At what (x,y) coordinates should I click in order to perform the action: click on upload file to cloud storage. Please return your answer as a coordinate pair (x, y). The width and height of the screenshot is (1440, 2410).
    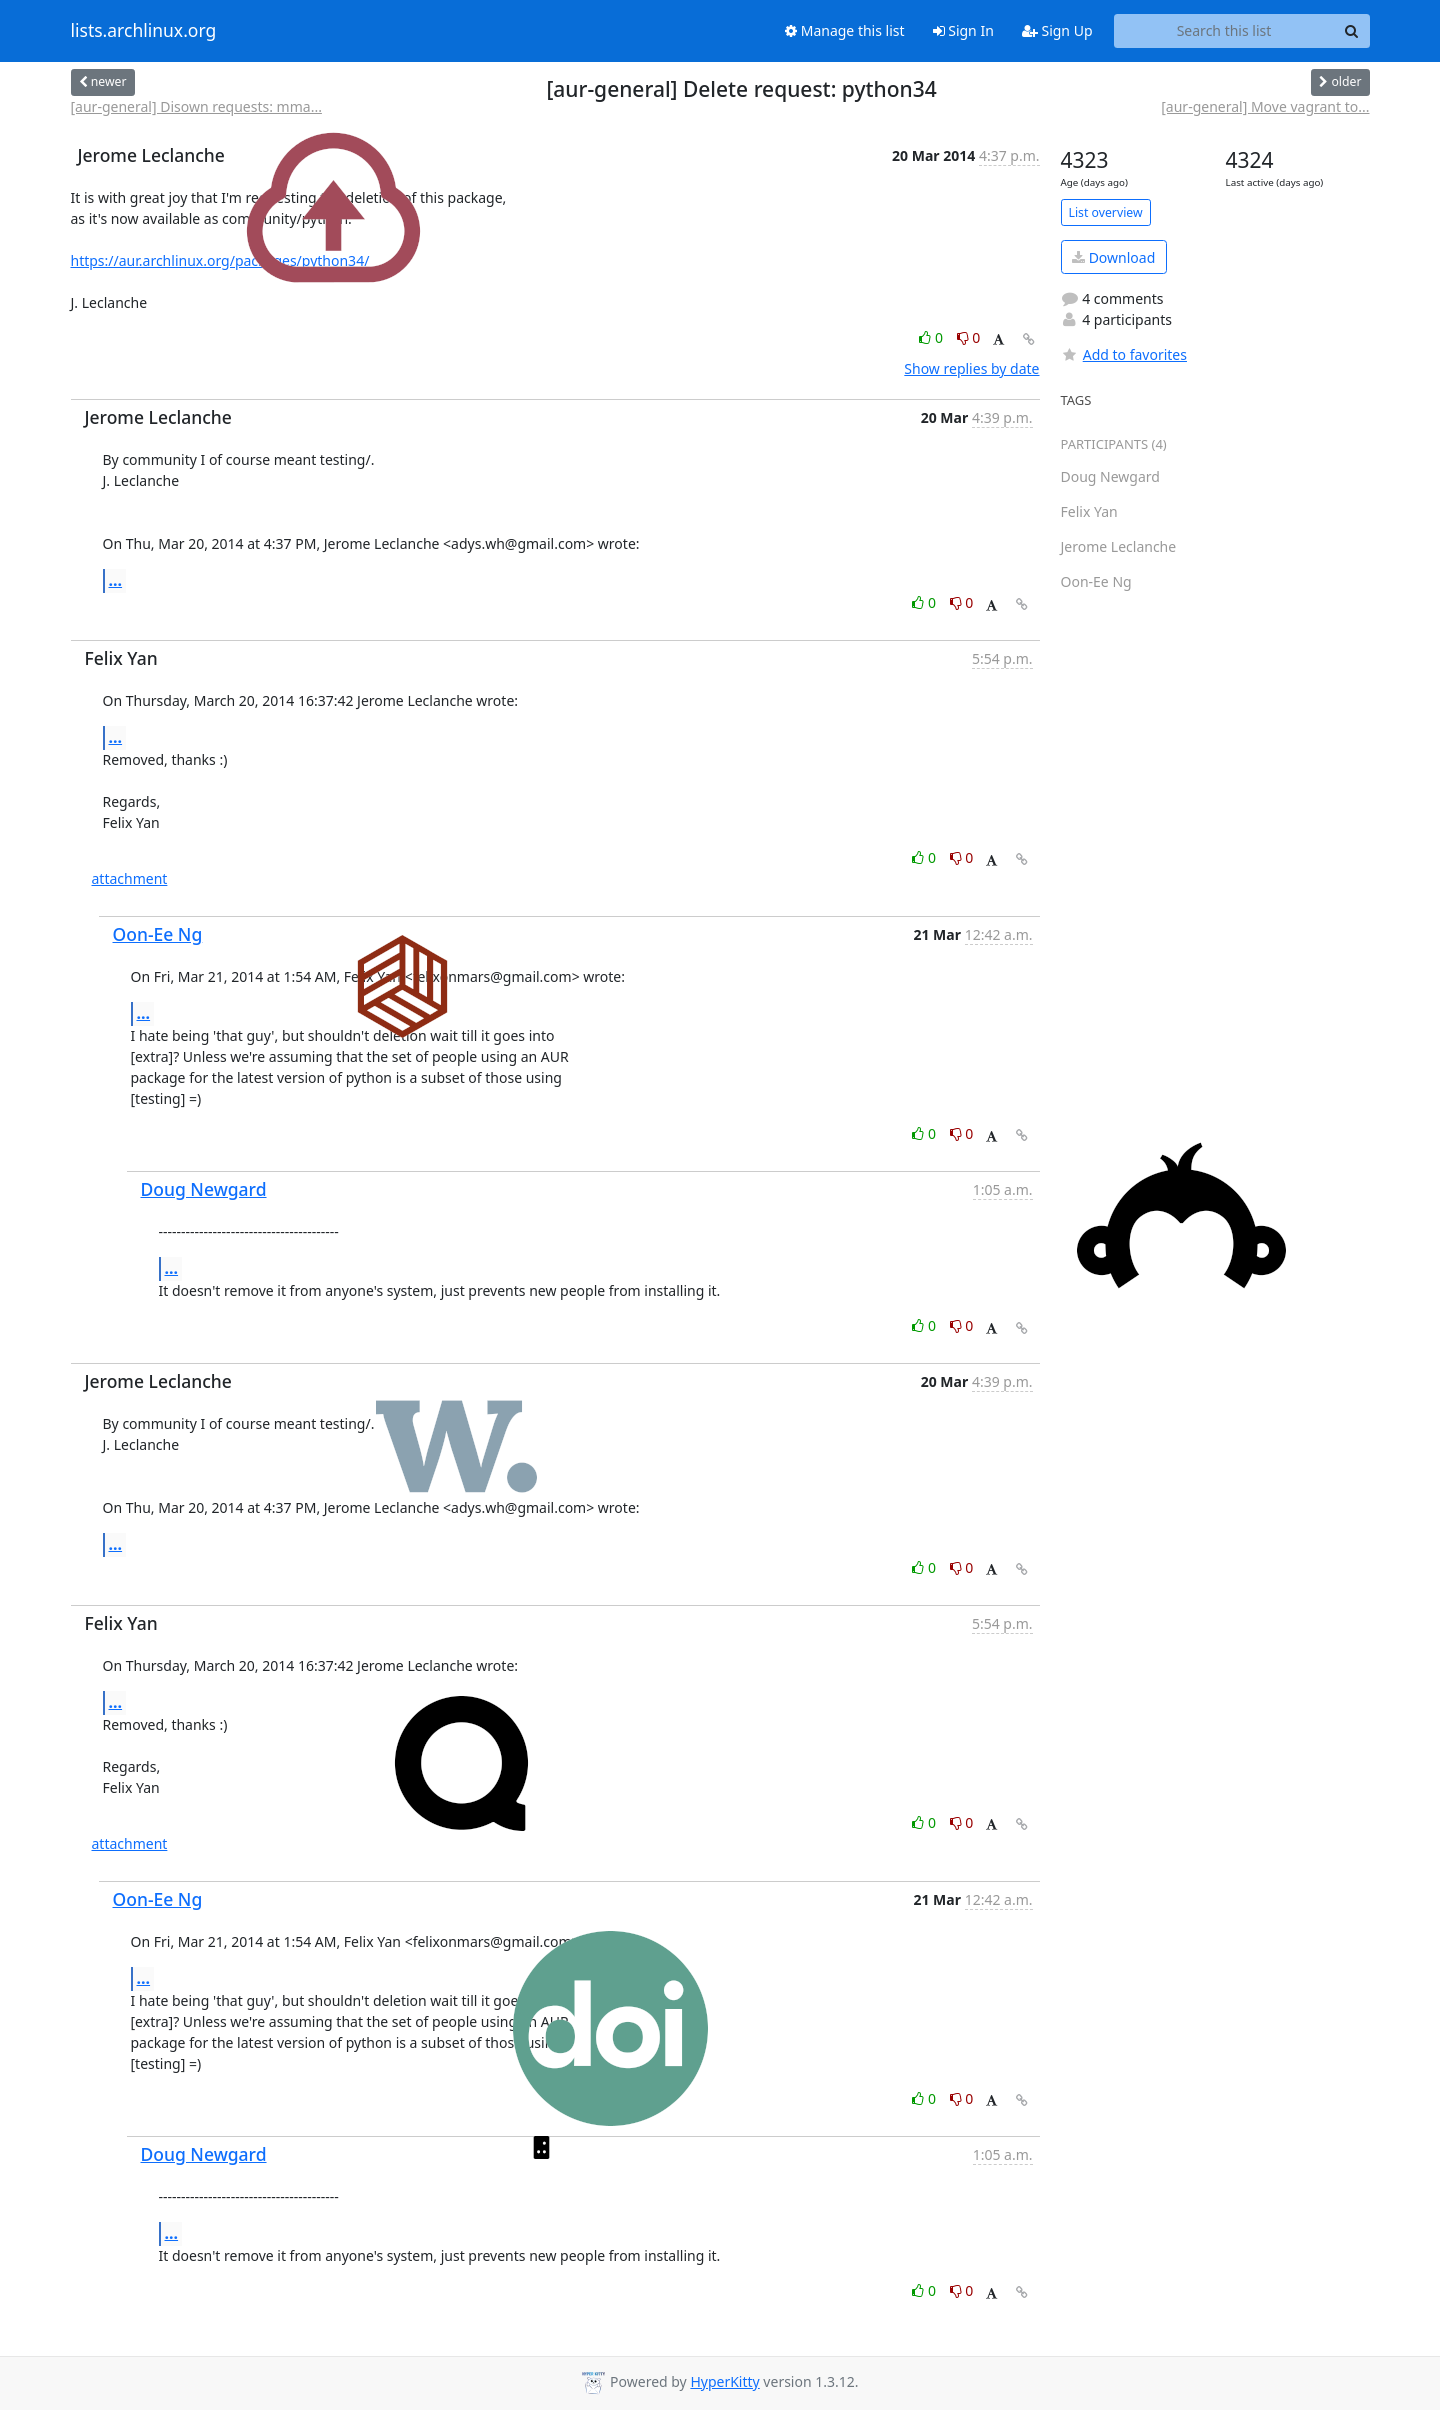
    Looking at the image, I should click on (333, 211).